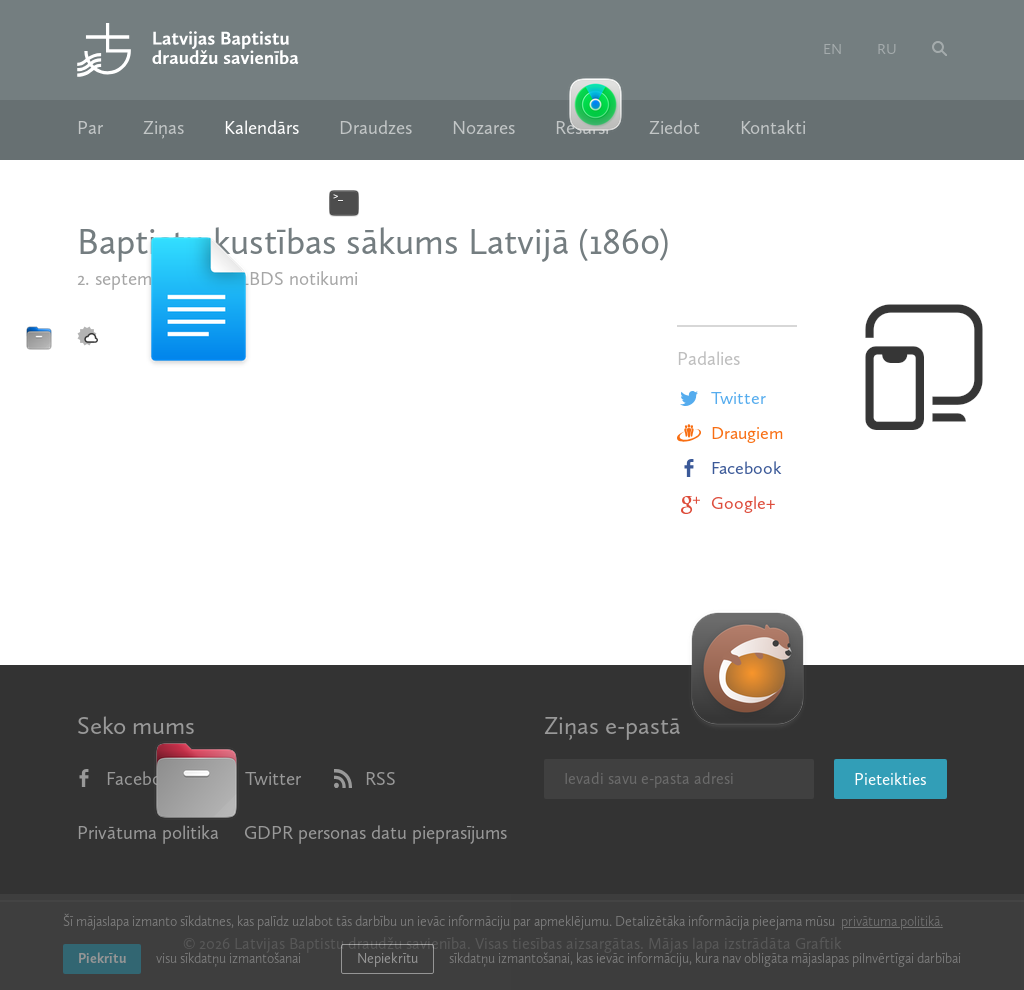  What do you see at coordinates (39, 338) in the screenshot?
I see `open the file manager application` at bounding box center [39, 338].